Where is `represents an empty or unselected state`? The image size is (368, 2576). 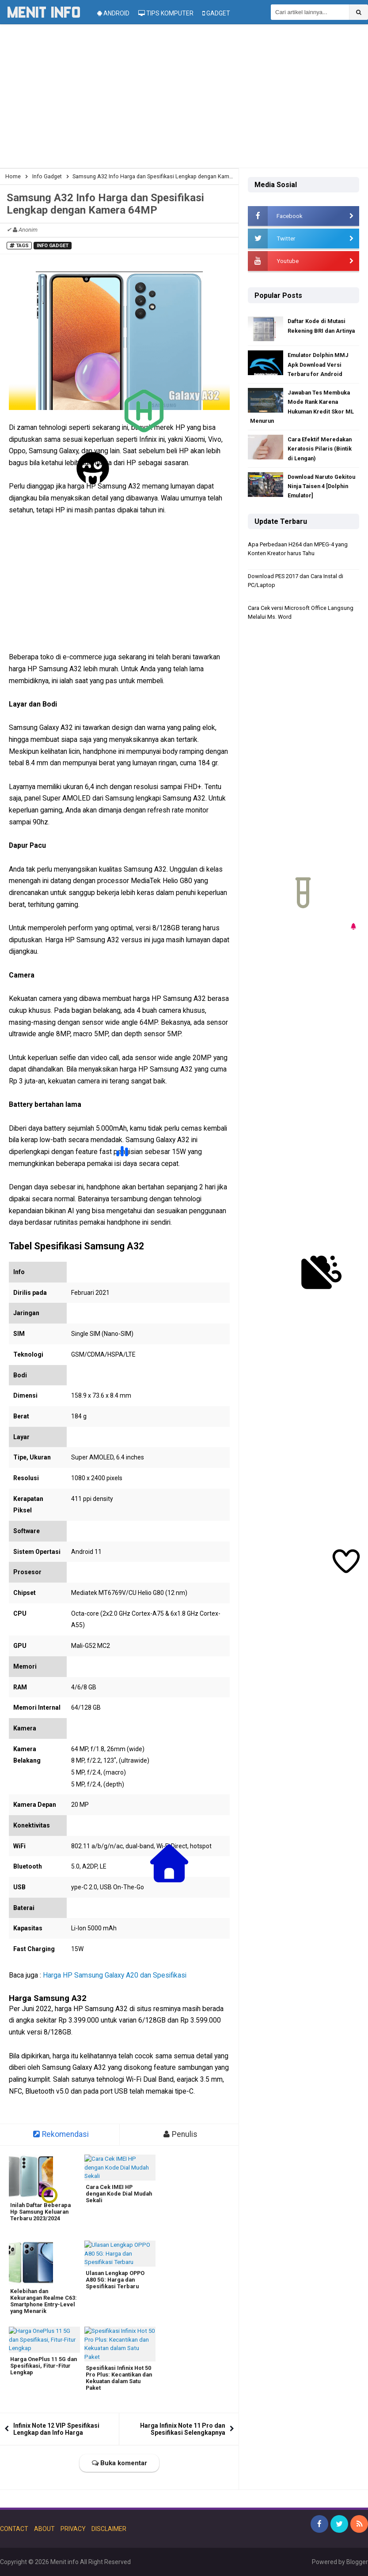
represents an empty or unselected state is located at coordinates (49, 2195).